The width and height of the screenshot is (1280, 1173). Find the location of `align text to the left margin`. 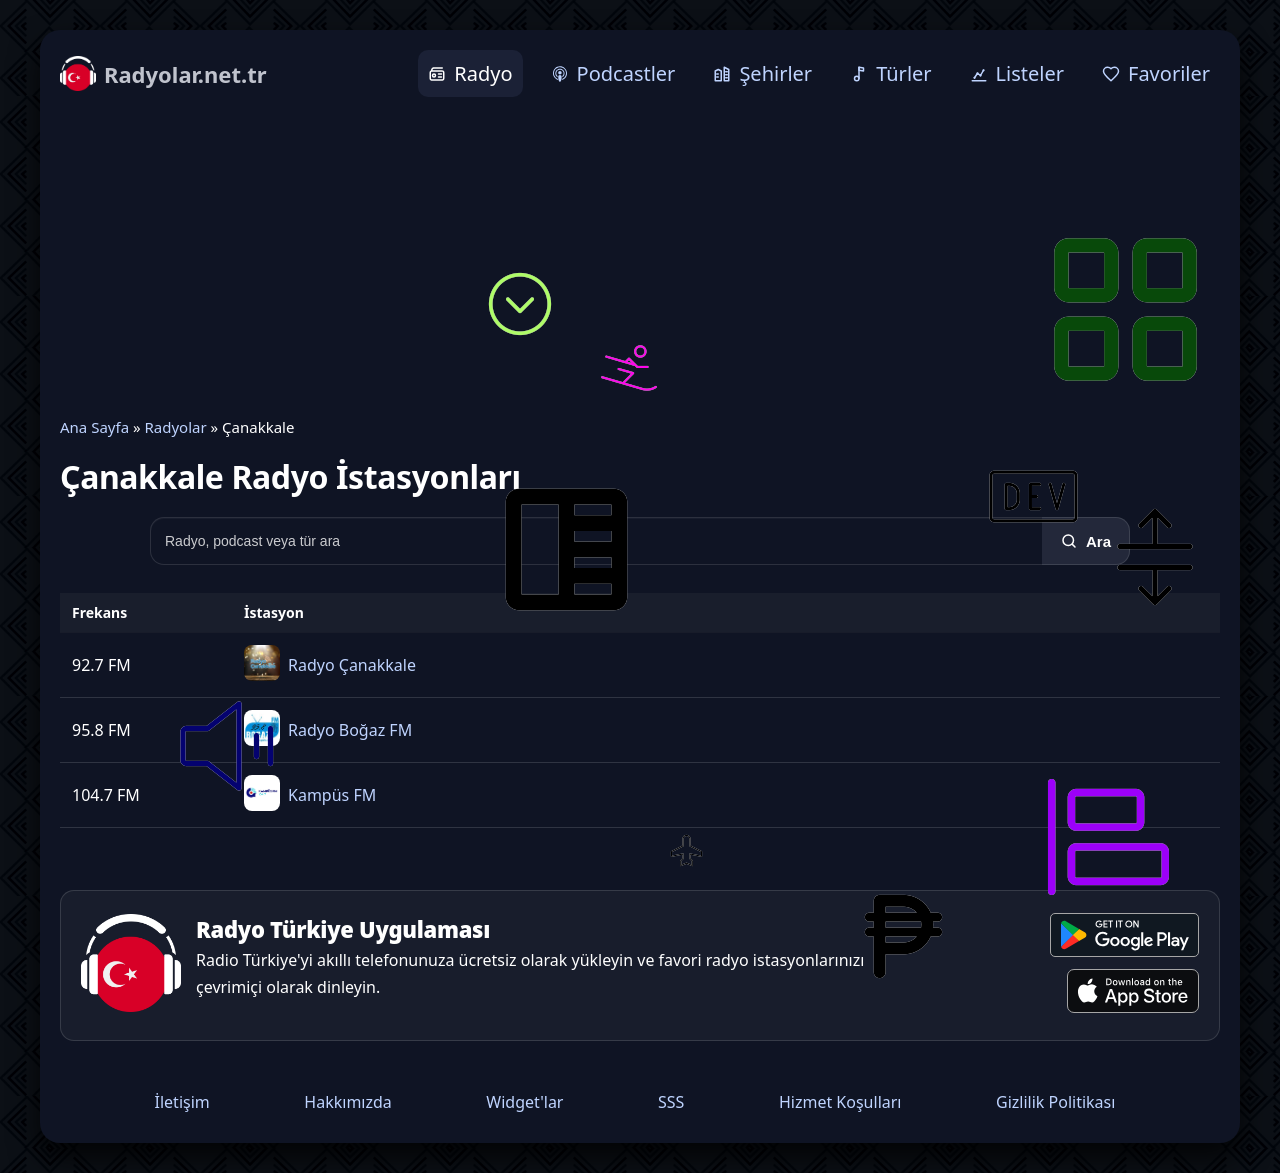

align text to the left margin is located at coordinates (1106, 837).